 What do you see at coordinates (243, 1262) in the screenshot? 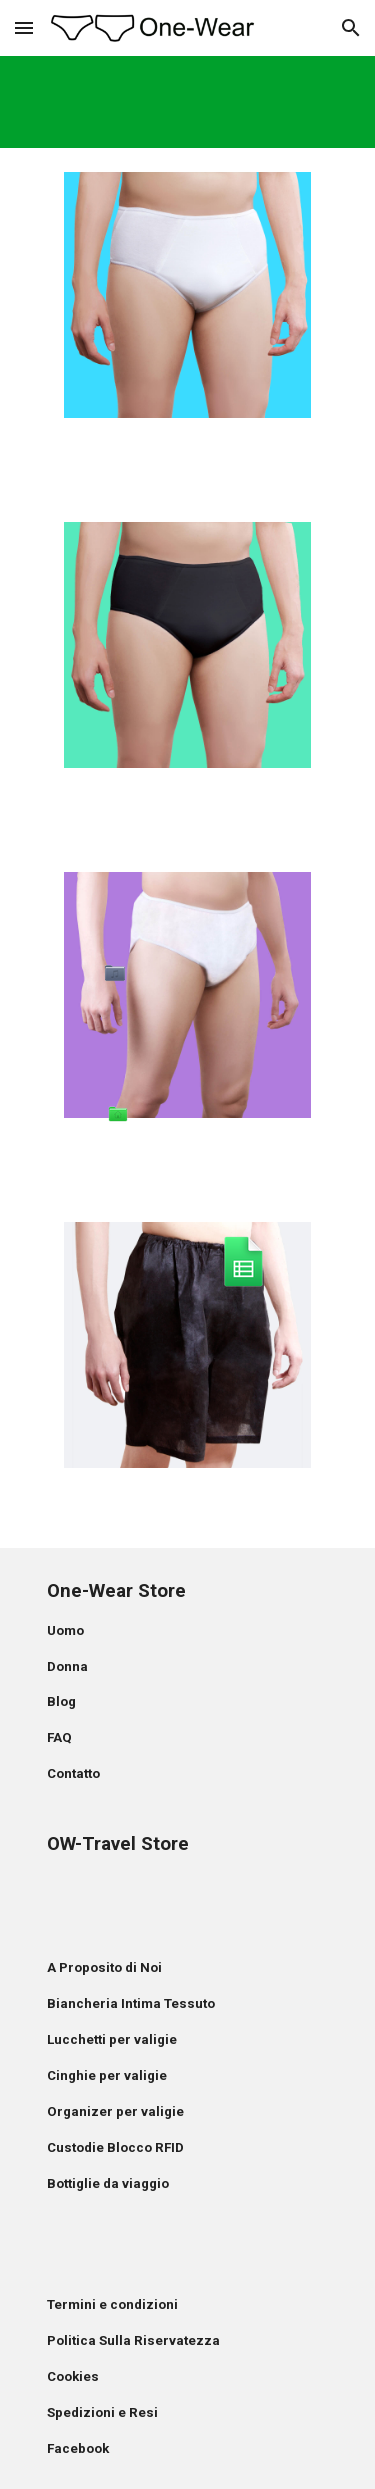
I see `open an opendocument spreadsheet template file` at bounding box center [243, 1262].